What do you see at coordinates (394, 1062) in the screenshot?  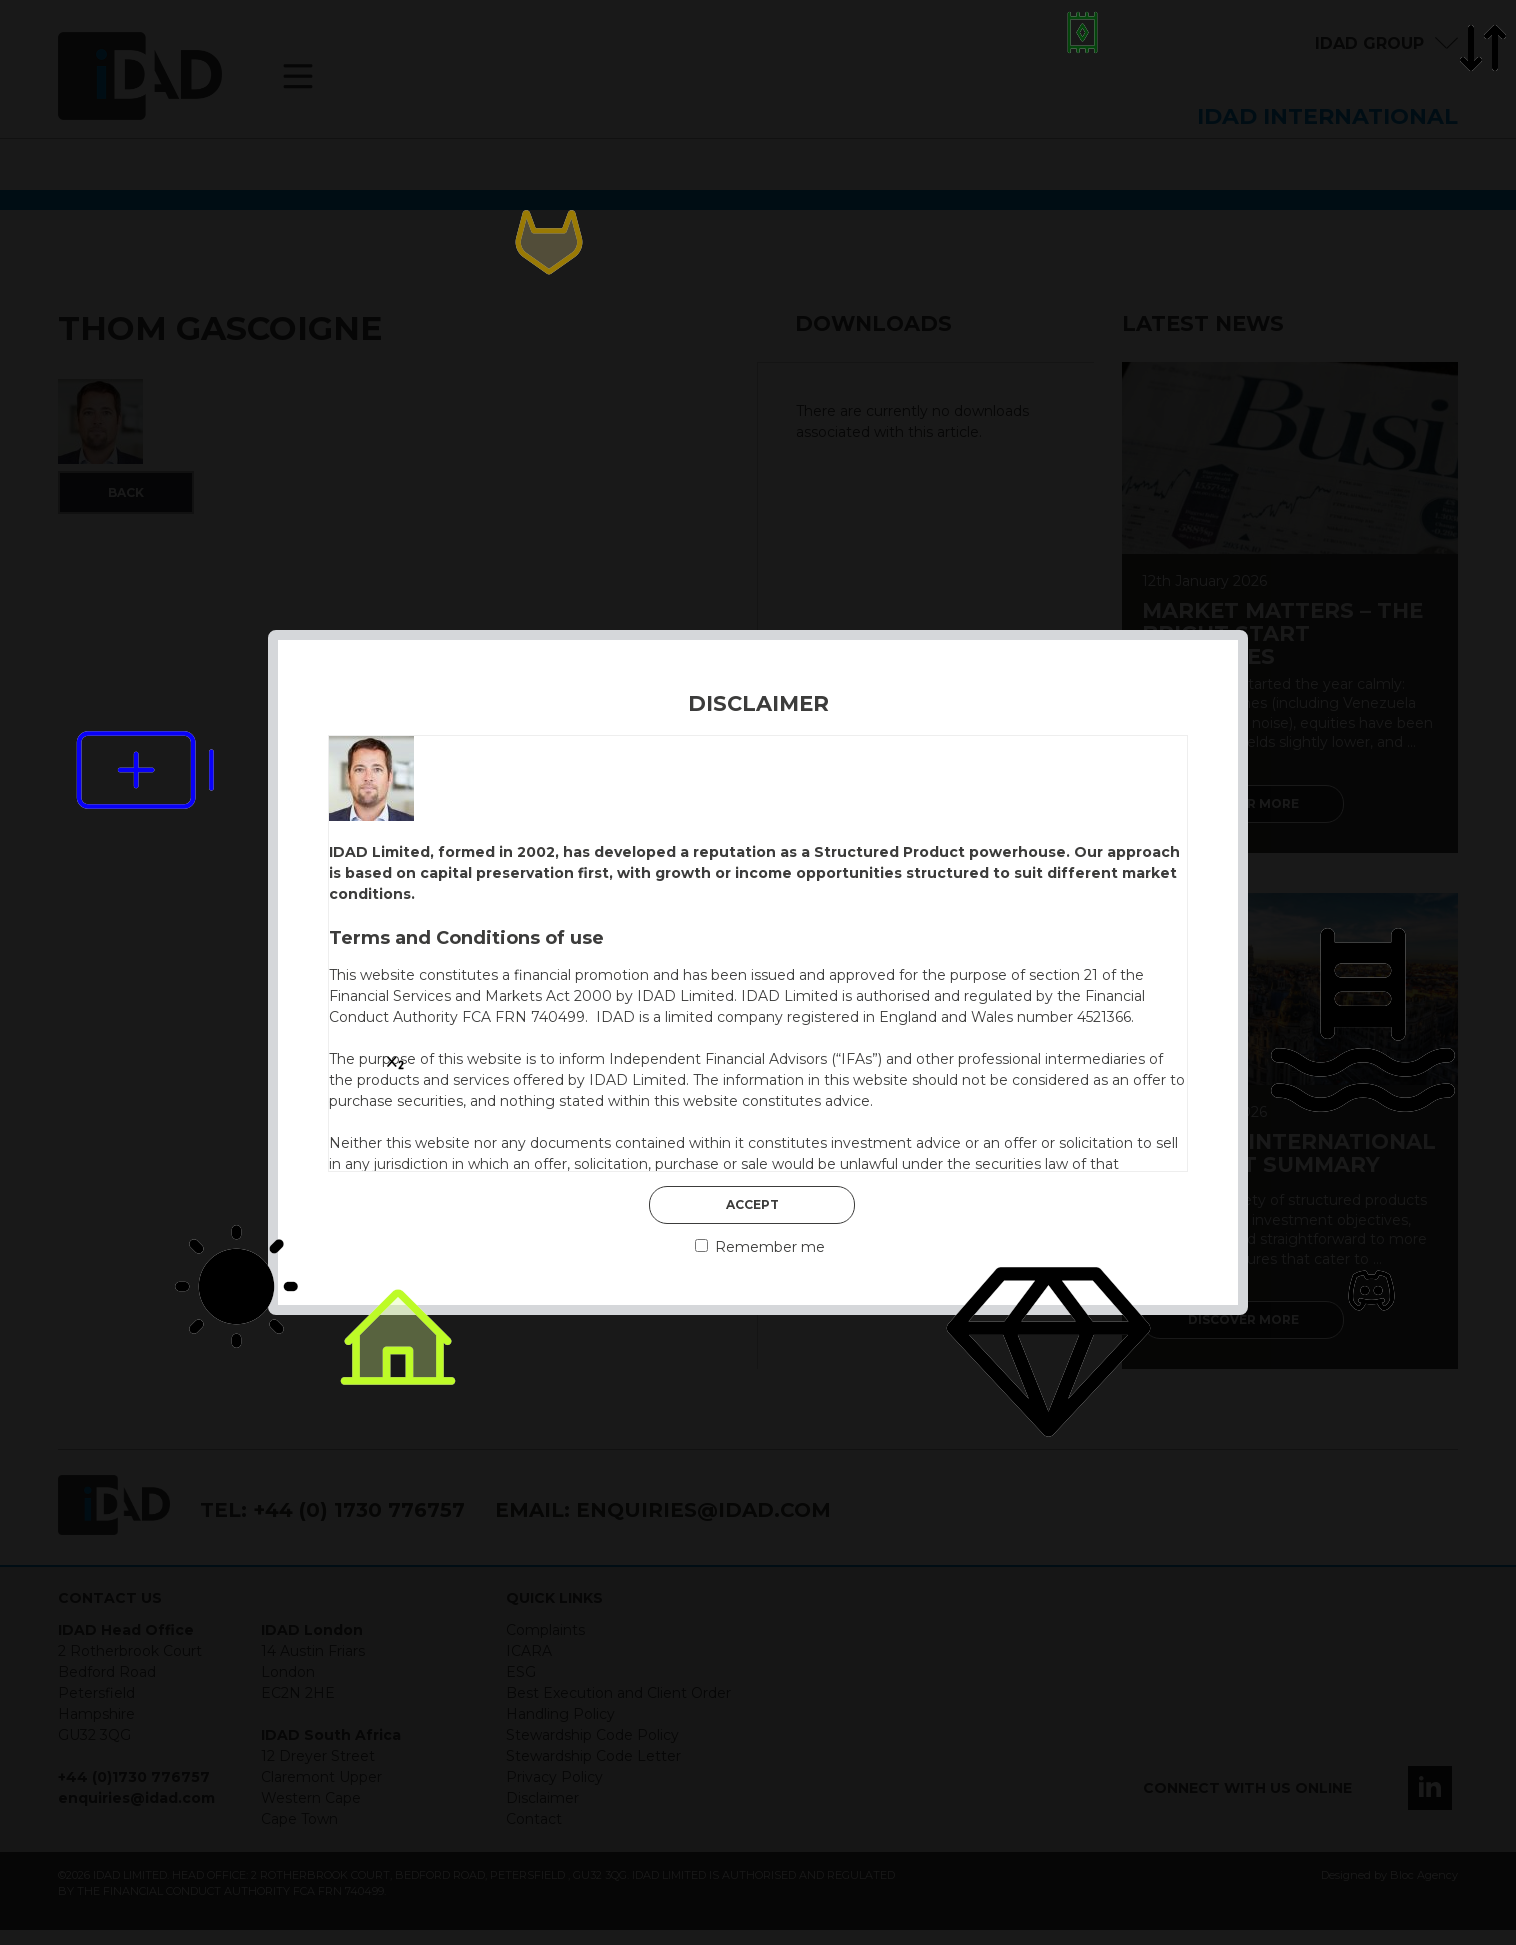 I see `format text as subscript` at bounding box center [394, 1062].